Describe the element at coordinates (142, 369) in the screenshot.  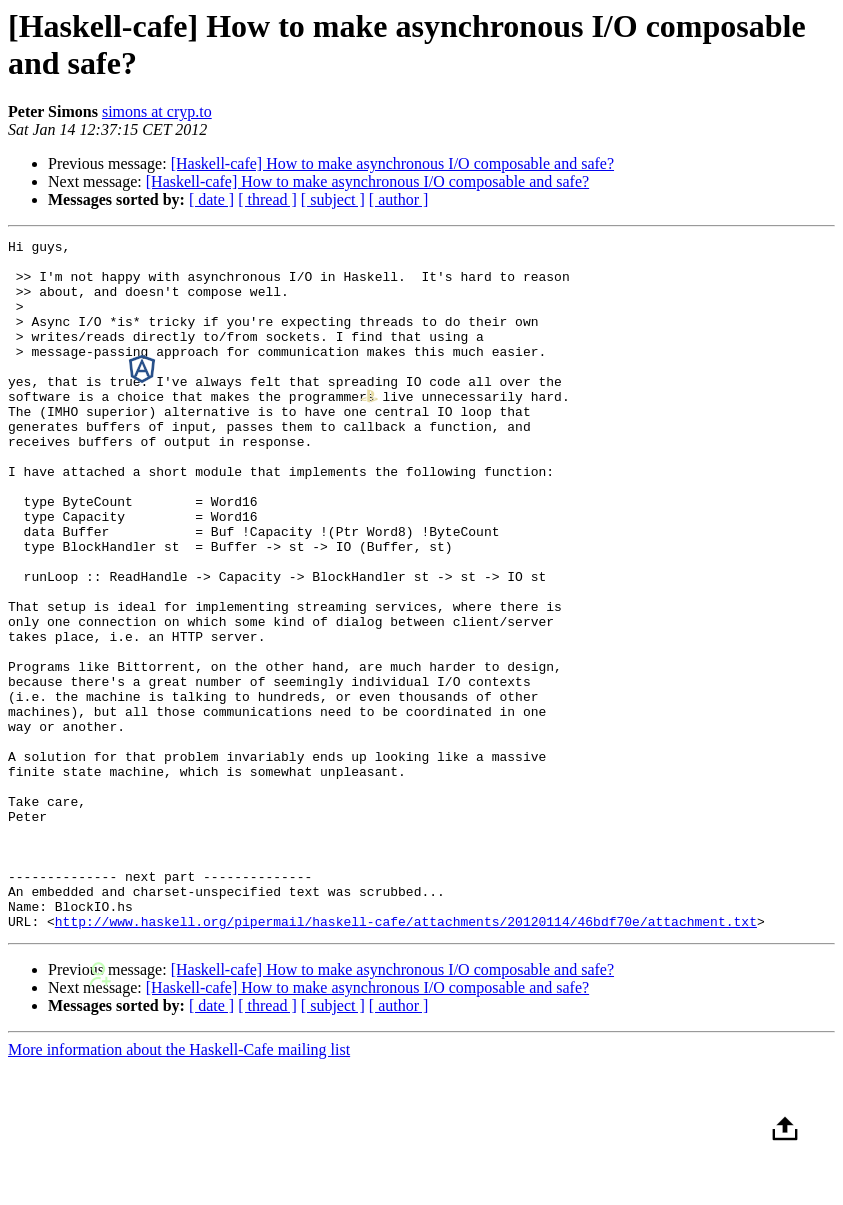
I see `angularjs framework logo` at that location.